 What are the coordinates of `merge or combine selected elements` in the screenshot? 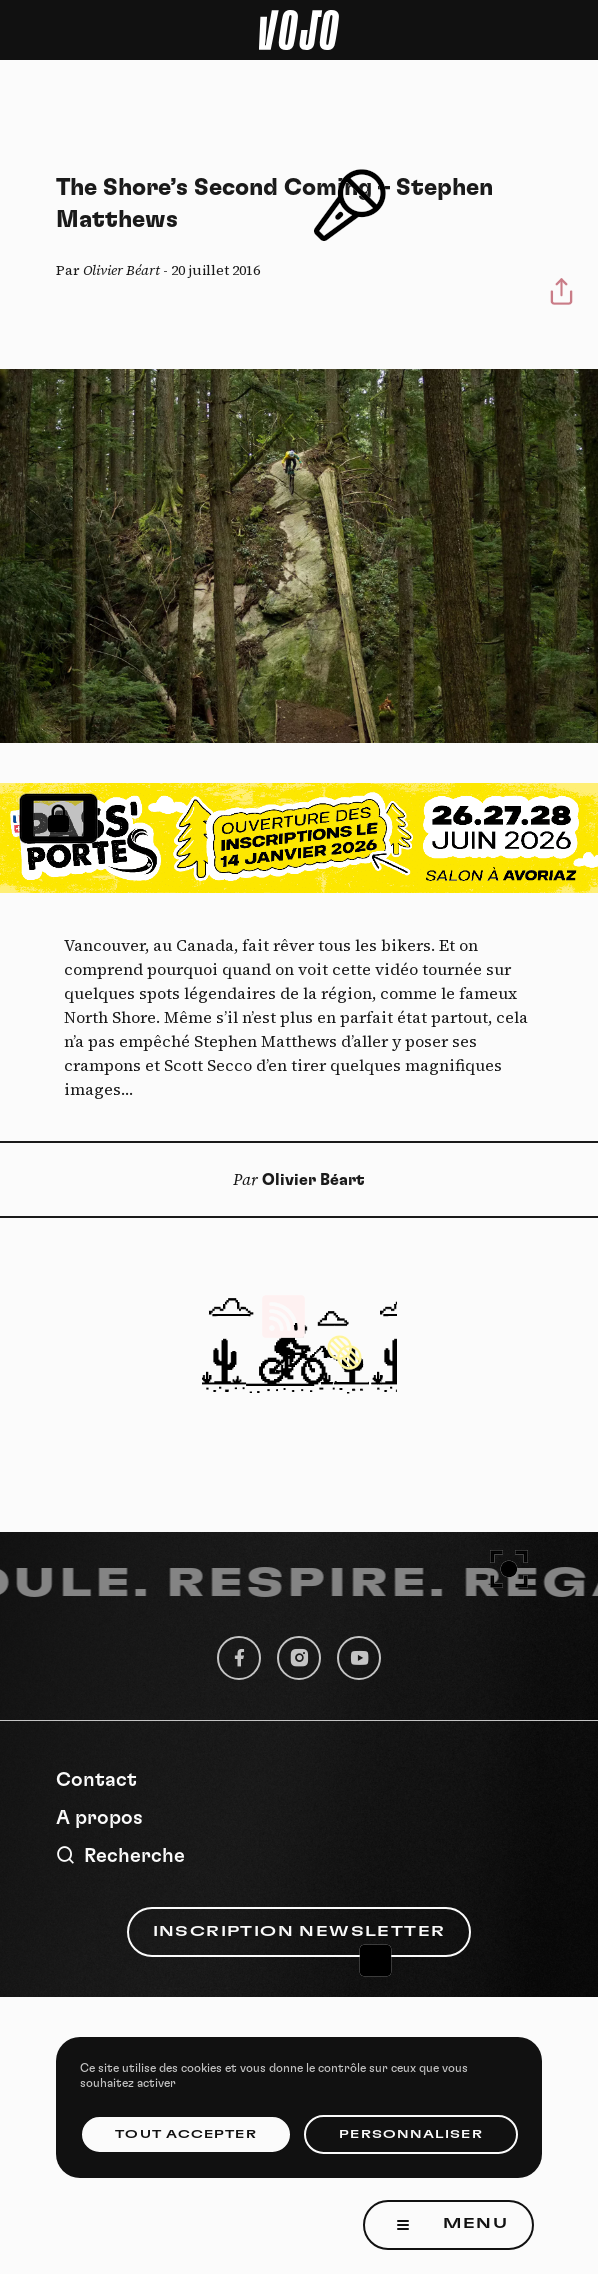 It's located at (344, 1352).